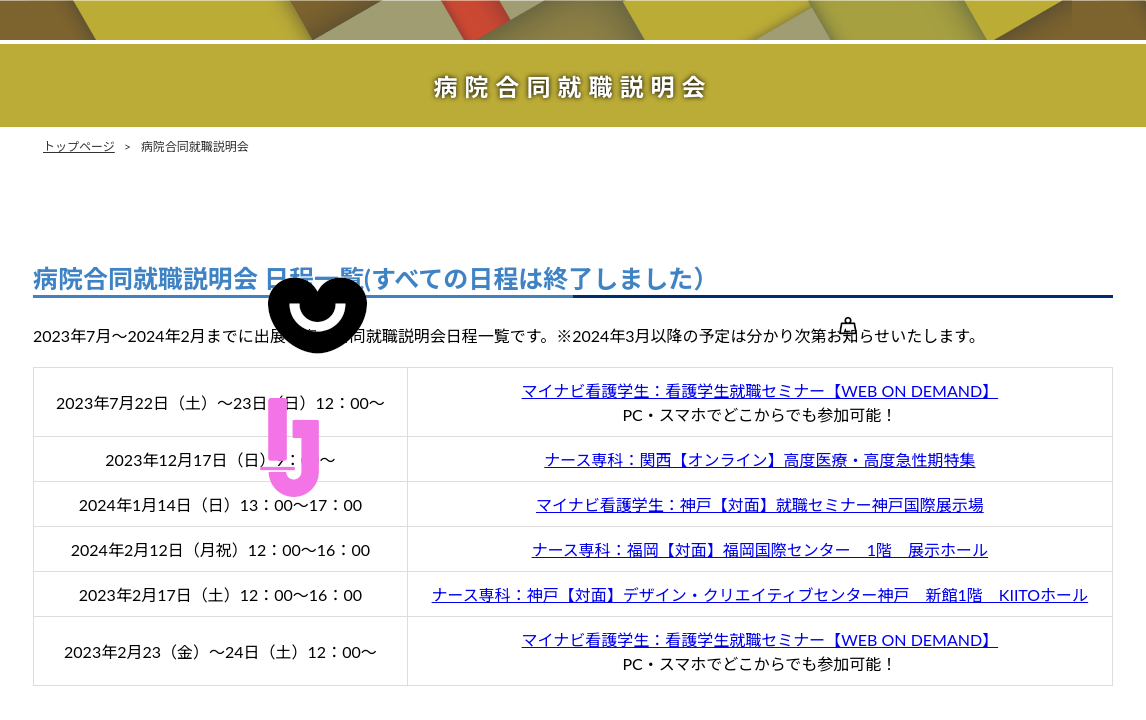  Describe the element at coordinates (317, 315) in the screenshot. I see `open the Badoo dating app` at that location.